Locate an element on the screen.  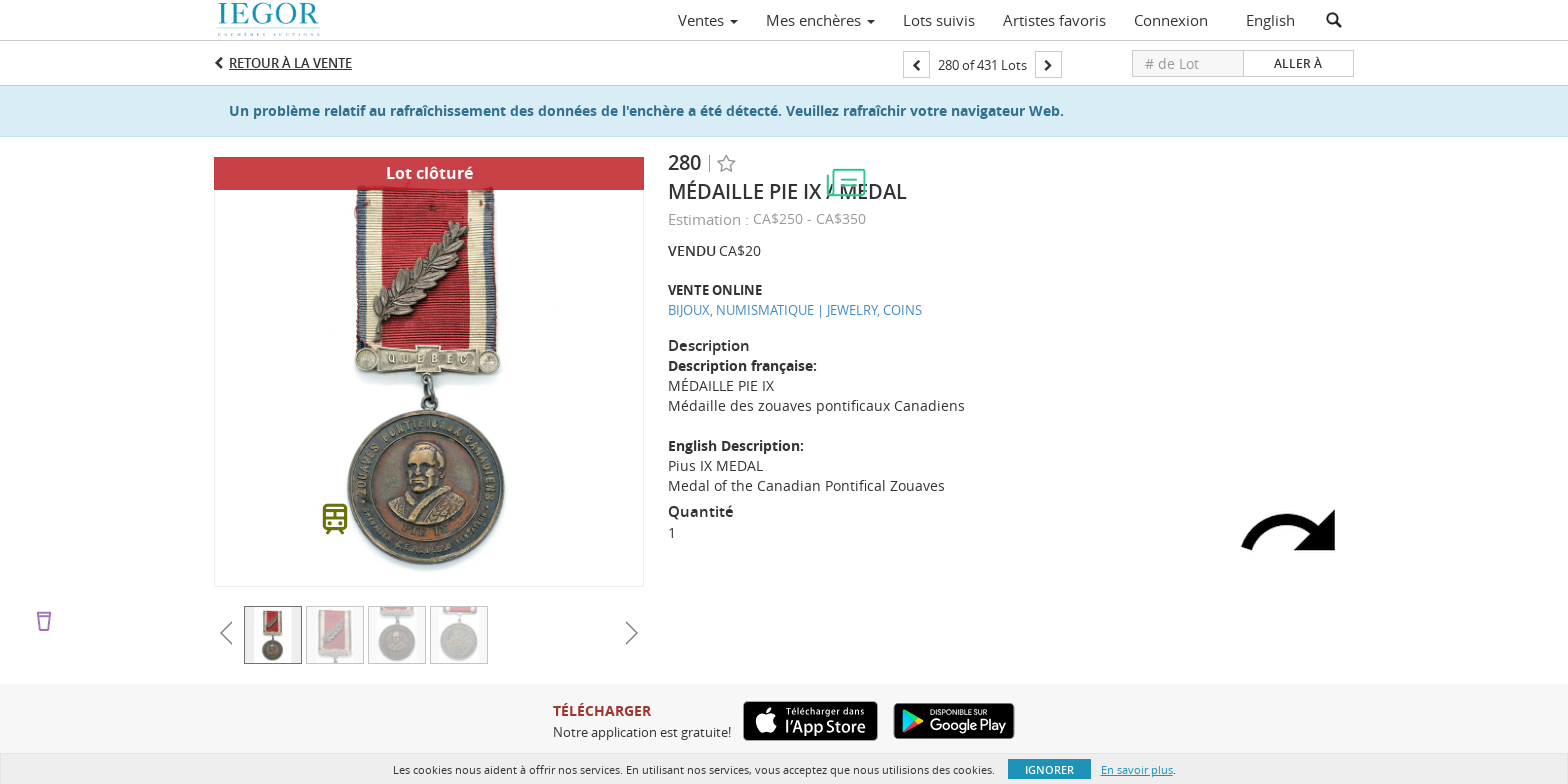
redo the last undone action is located at coordinates (1289, 532).